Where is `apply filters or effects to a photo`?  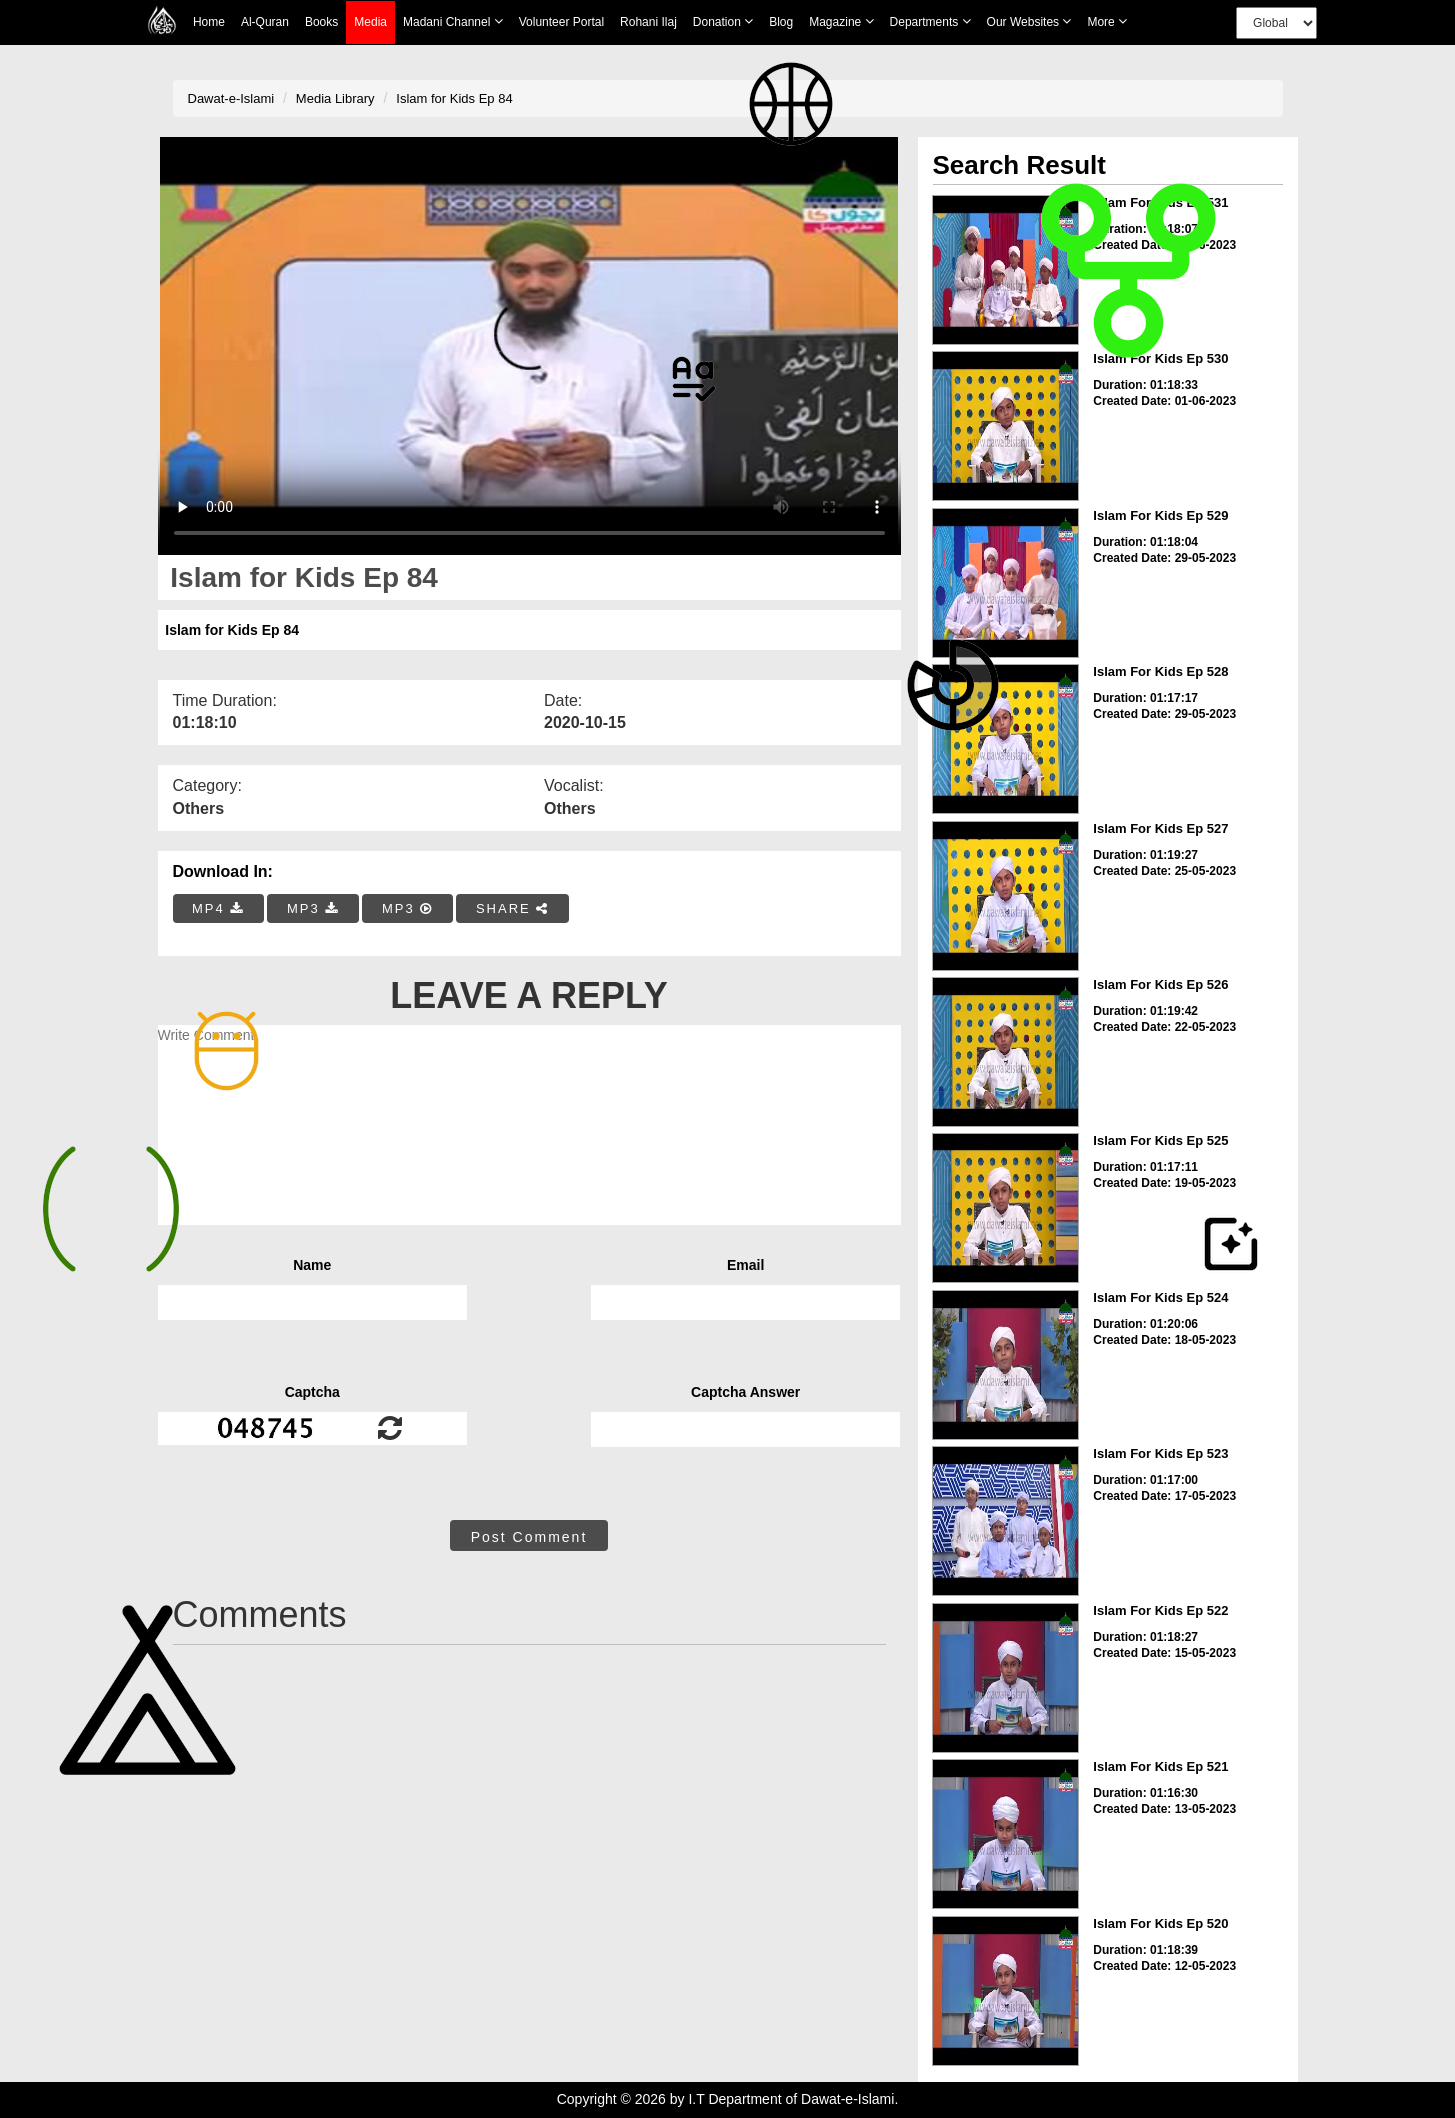
apply filters or effects to a photo is located at coordinates (1231, 1244).